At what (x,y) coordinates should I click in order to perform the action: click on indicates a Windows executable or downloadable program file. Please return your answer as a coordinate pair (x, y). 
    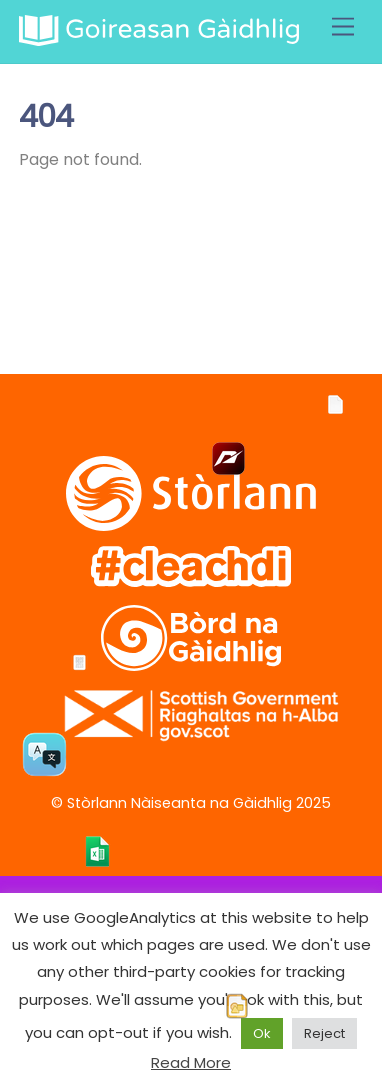
    Looking at the image, I should click on (79, 662).